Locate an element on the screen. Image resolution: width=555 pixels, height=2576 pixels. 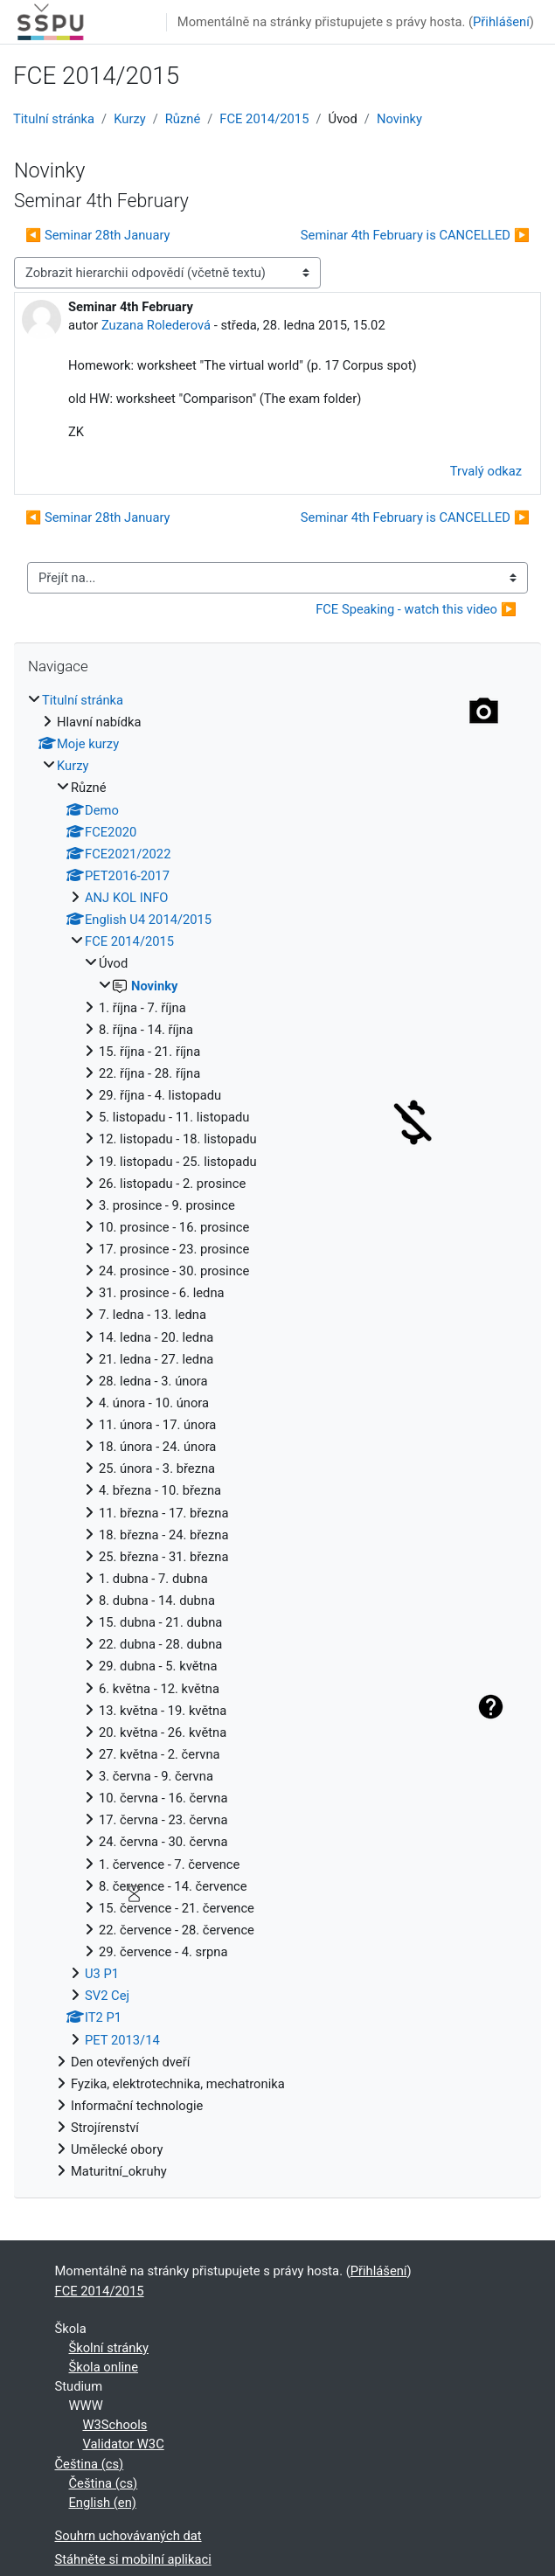
take a photo is located at coordinates (483, 712).